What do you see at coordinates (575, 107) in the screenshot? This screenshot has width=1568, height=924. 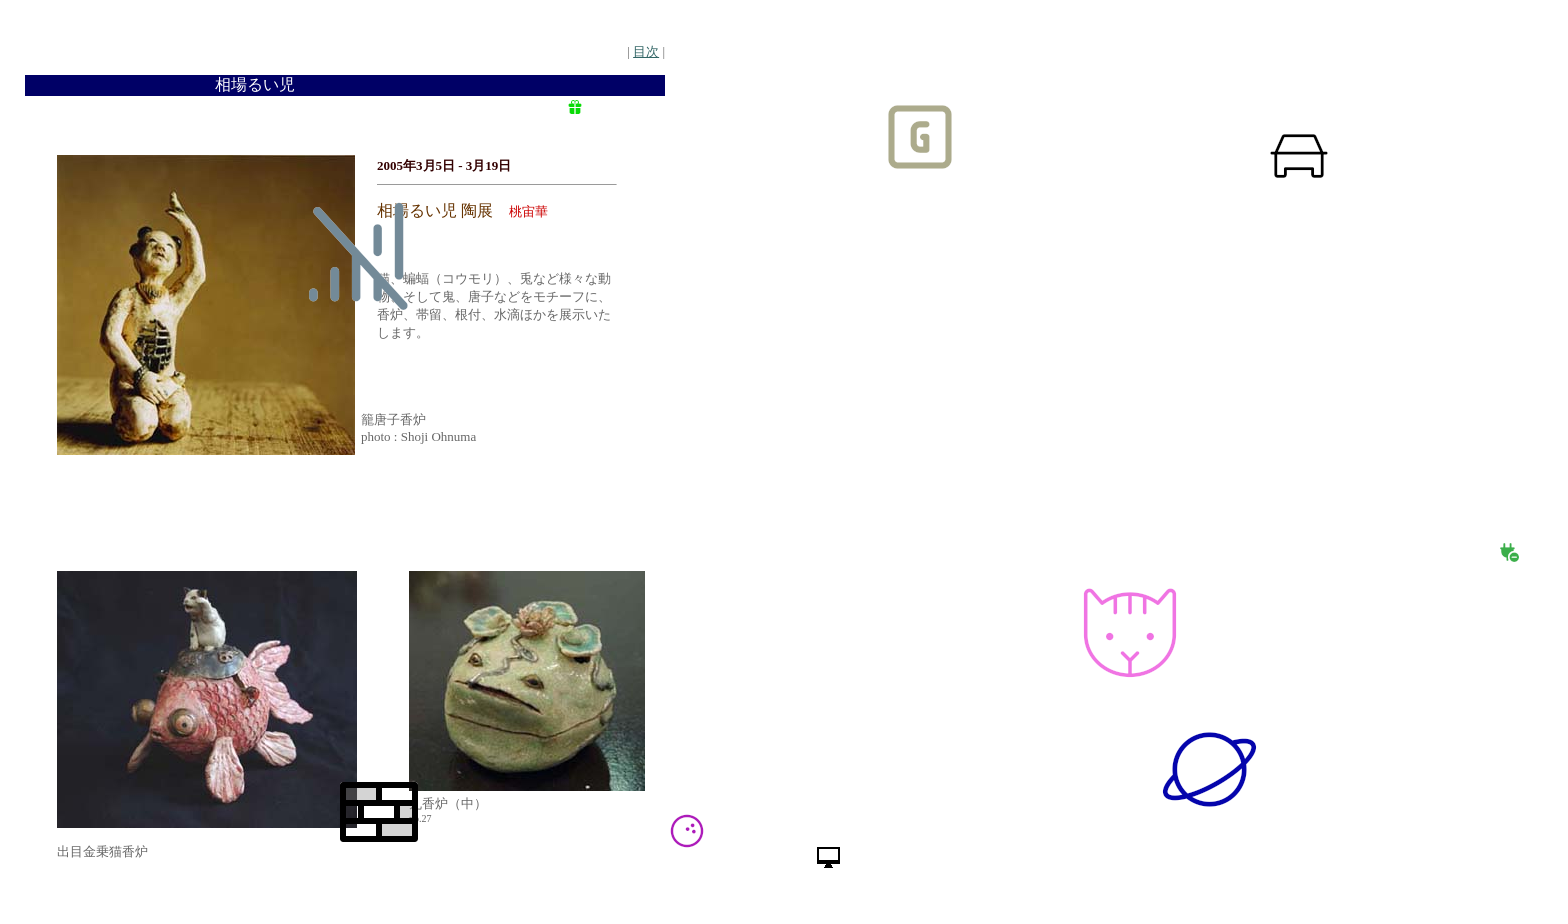 I see `view or redeem a gift` at bounding box center [575, 107].